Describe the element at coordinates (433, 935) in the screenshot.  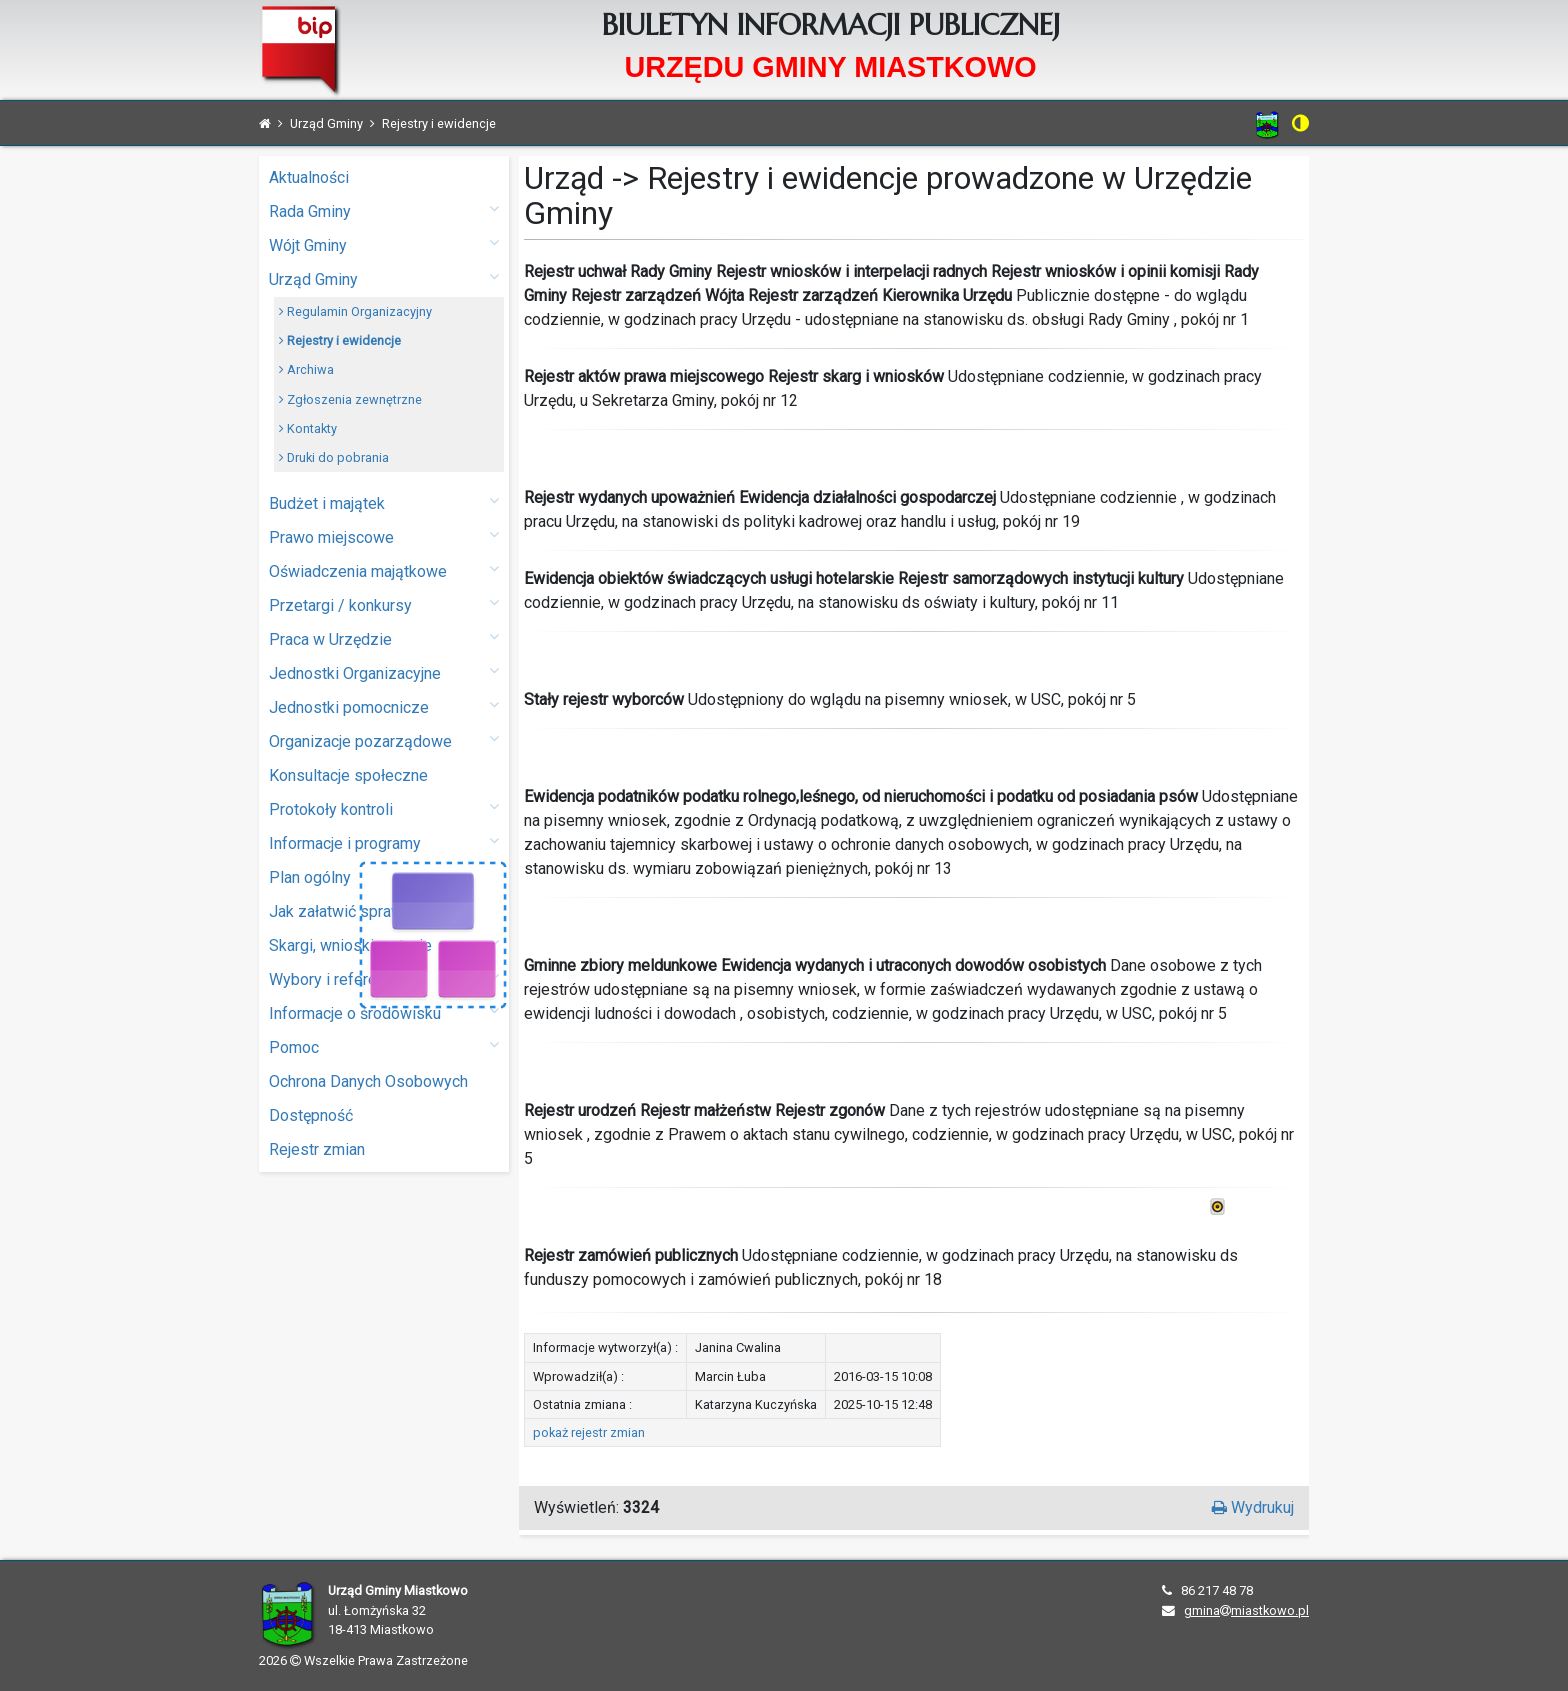
I see `select all items in the current view` at that location.